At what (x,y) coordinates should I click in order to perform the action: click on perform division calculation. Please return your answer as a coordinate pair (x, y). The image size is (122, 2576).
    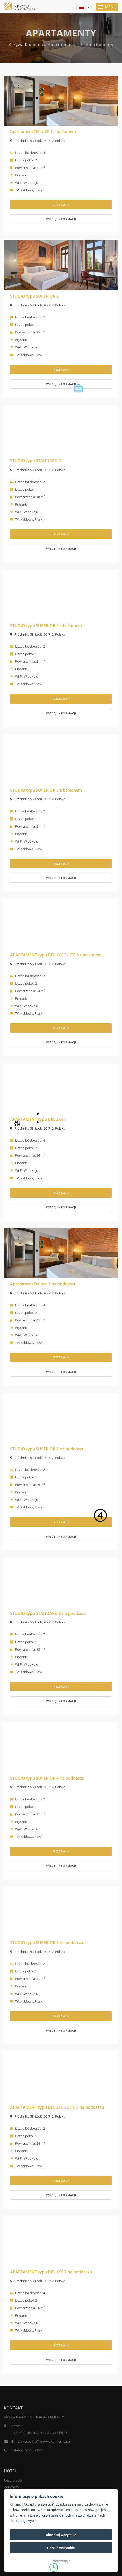
    Looking at the image, I should click on (38, 1118).